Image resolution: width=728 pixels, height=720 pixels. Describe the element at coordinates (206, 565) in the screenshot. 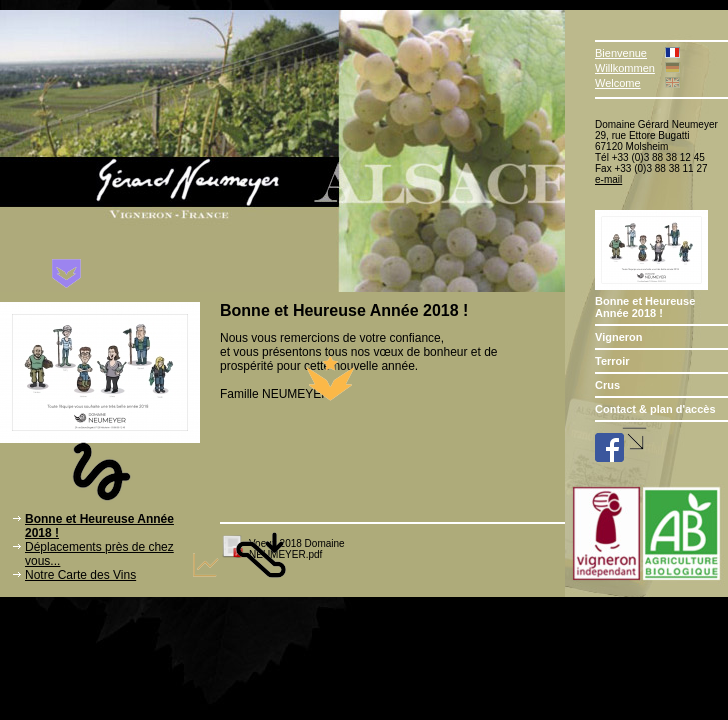

I see `view analytics or statistics` at that location.